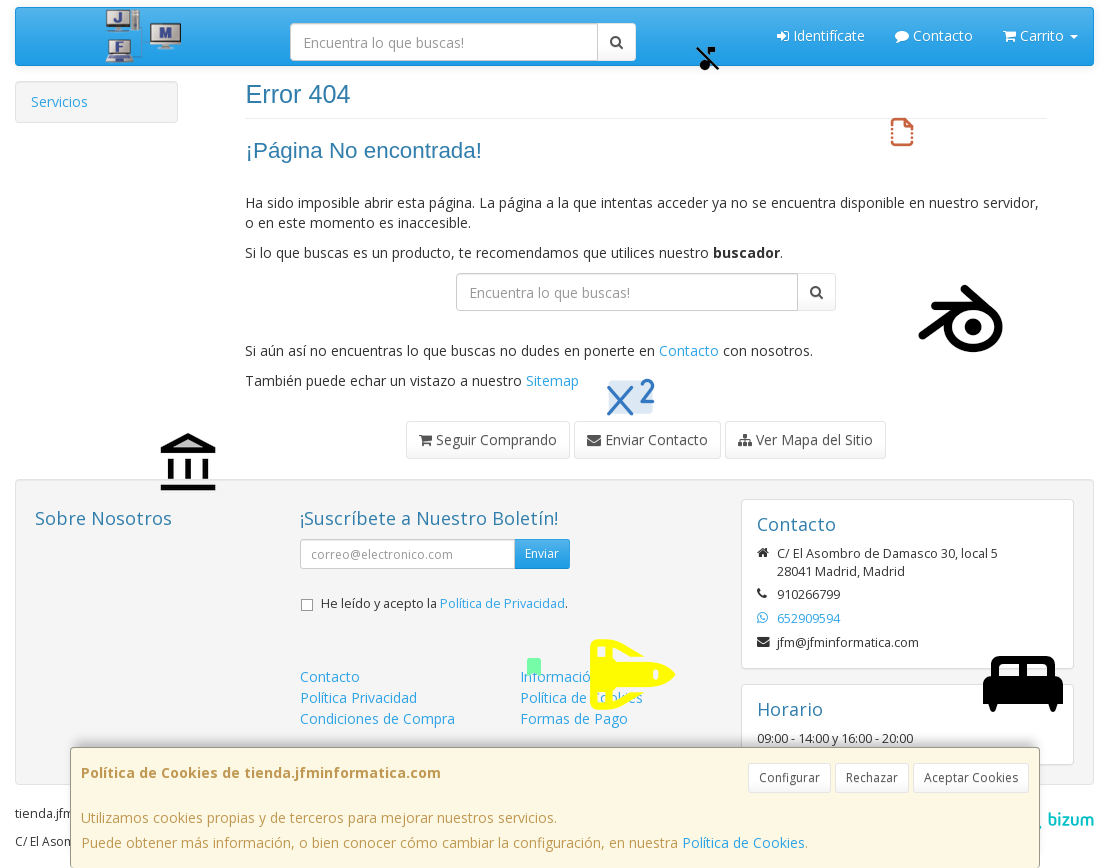 The width and height of the screenshot is (1109, 868). What do you see at coordinates (534, 667) in the screenshot?
I see `save this item for later` at bounding box center [534, 667].